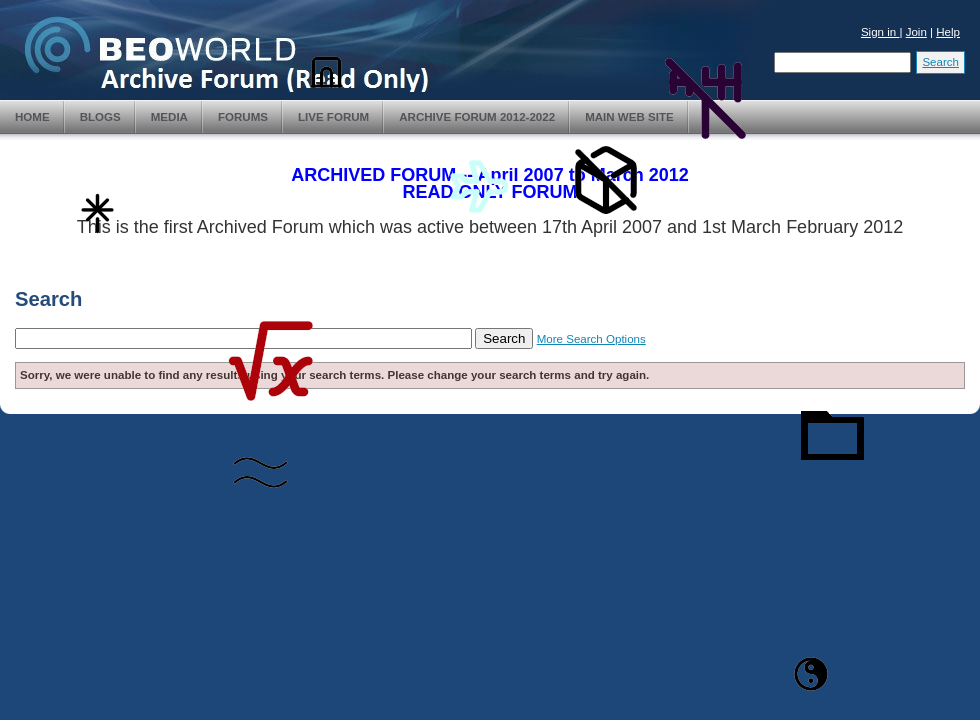  What do you see at coordinates (606, 180) in the screenshot?
I see `3D view disabled or unavailable` at bounding box center [606, 180].